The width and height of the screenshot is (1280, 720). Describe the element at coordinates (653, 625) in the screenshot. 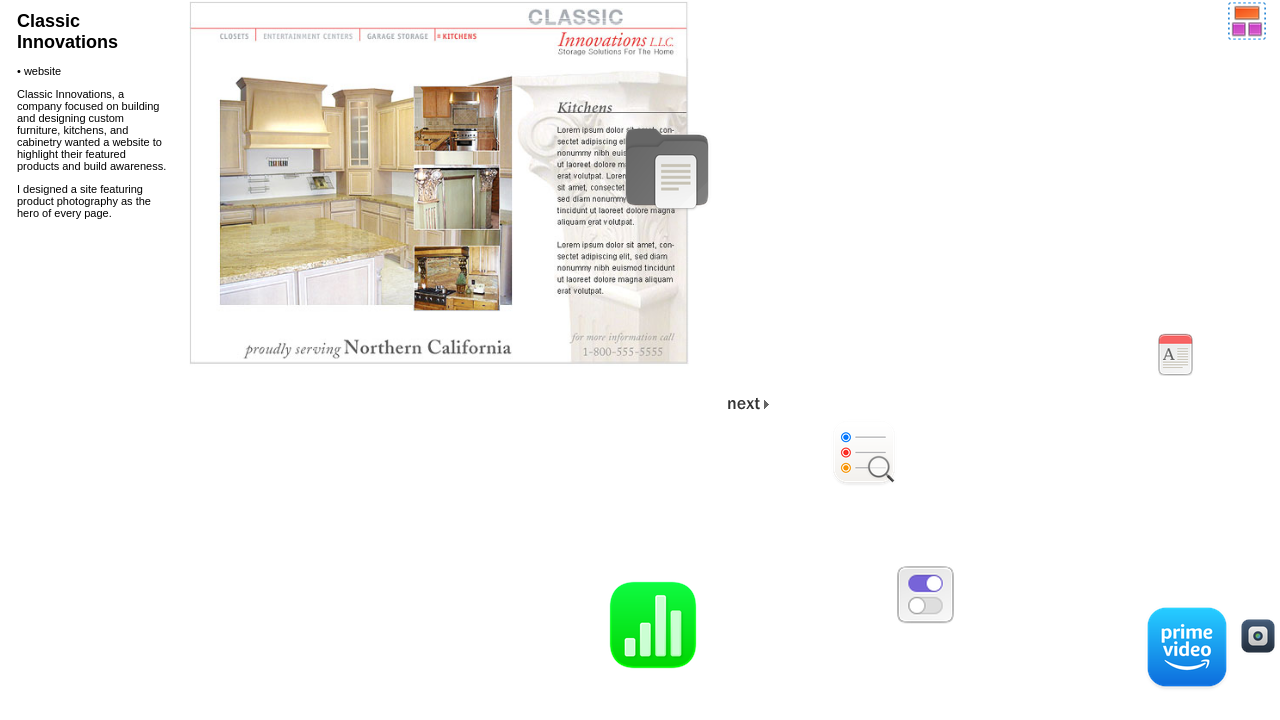

I see `open LibreOffice Calc spreadsheet application` at that location.